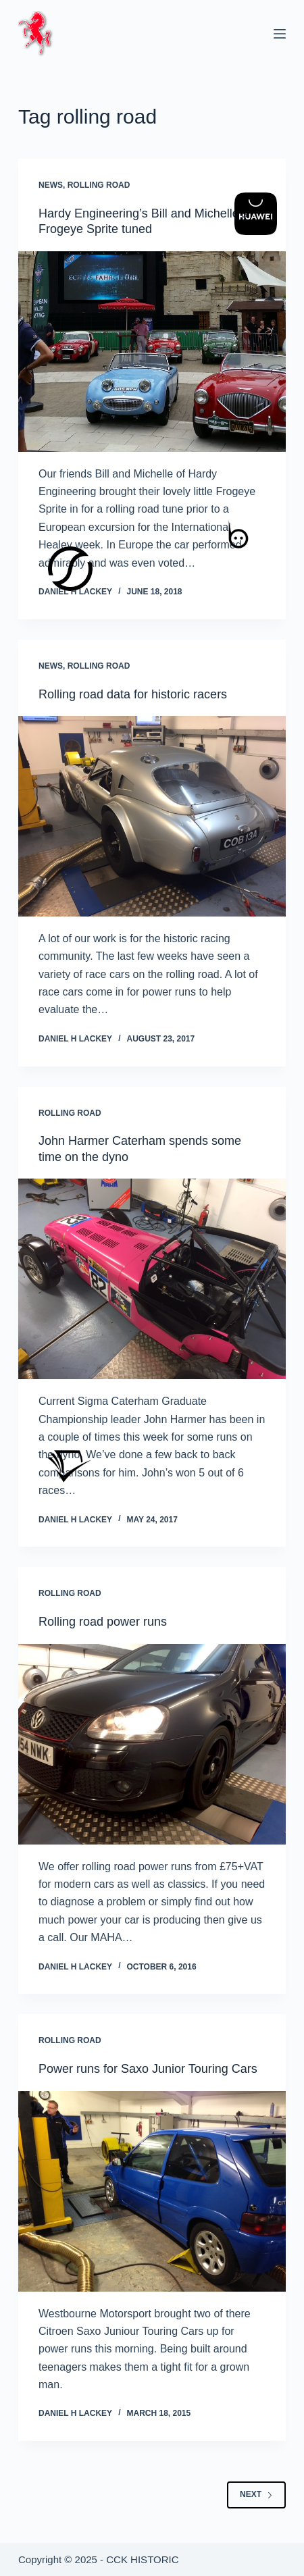  What do you see at coordinates (70, 569) in the screenshot?
I see `open the OneStream app` at bounding box center [70, 569].